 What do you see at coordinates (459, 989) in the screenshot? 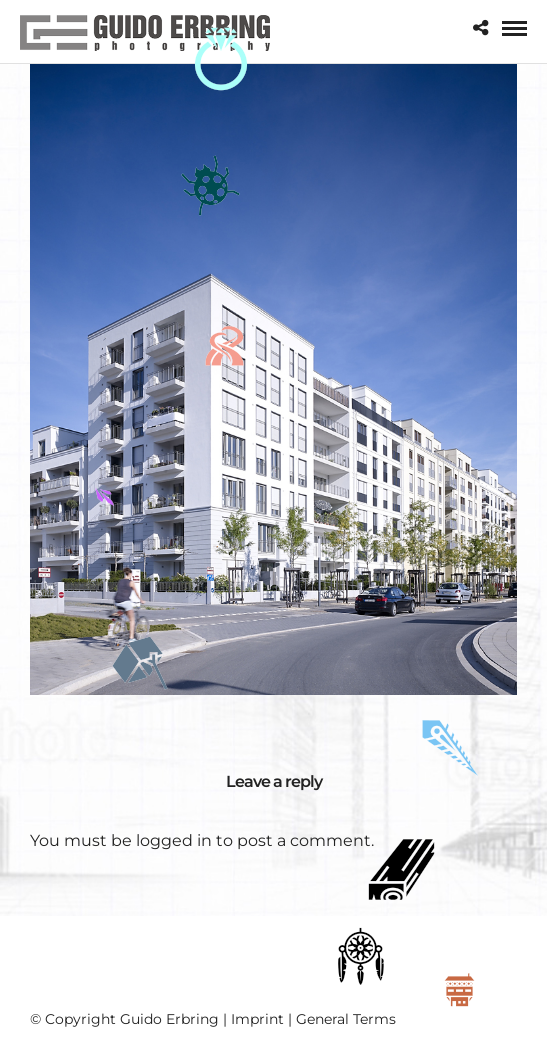
I see `access building or fortress in game` at bounding box center [459, 989].